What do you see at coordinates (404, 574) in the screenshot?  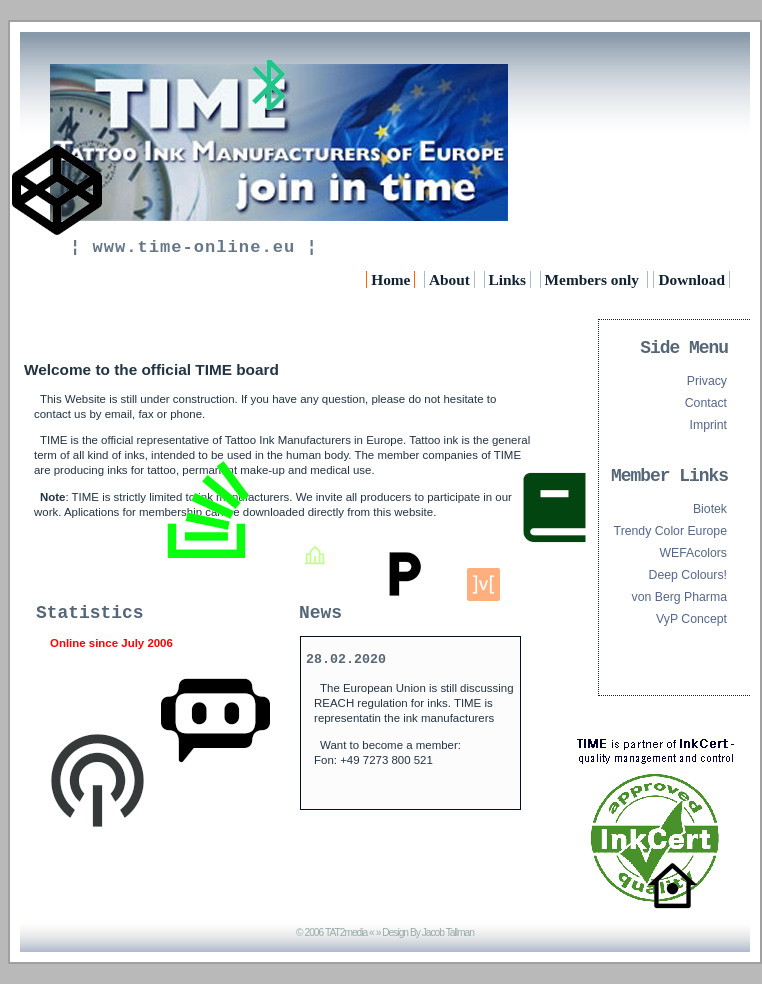 I see `indicates a parking area or facility` at bounding box center [404, 574].